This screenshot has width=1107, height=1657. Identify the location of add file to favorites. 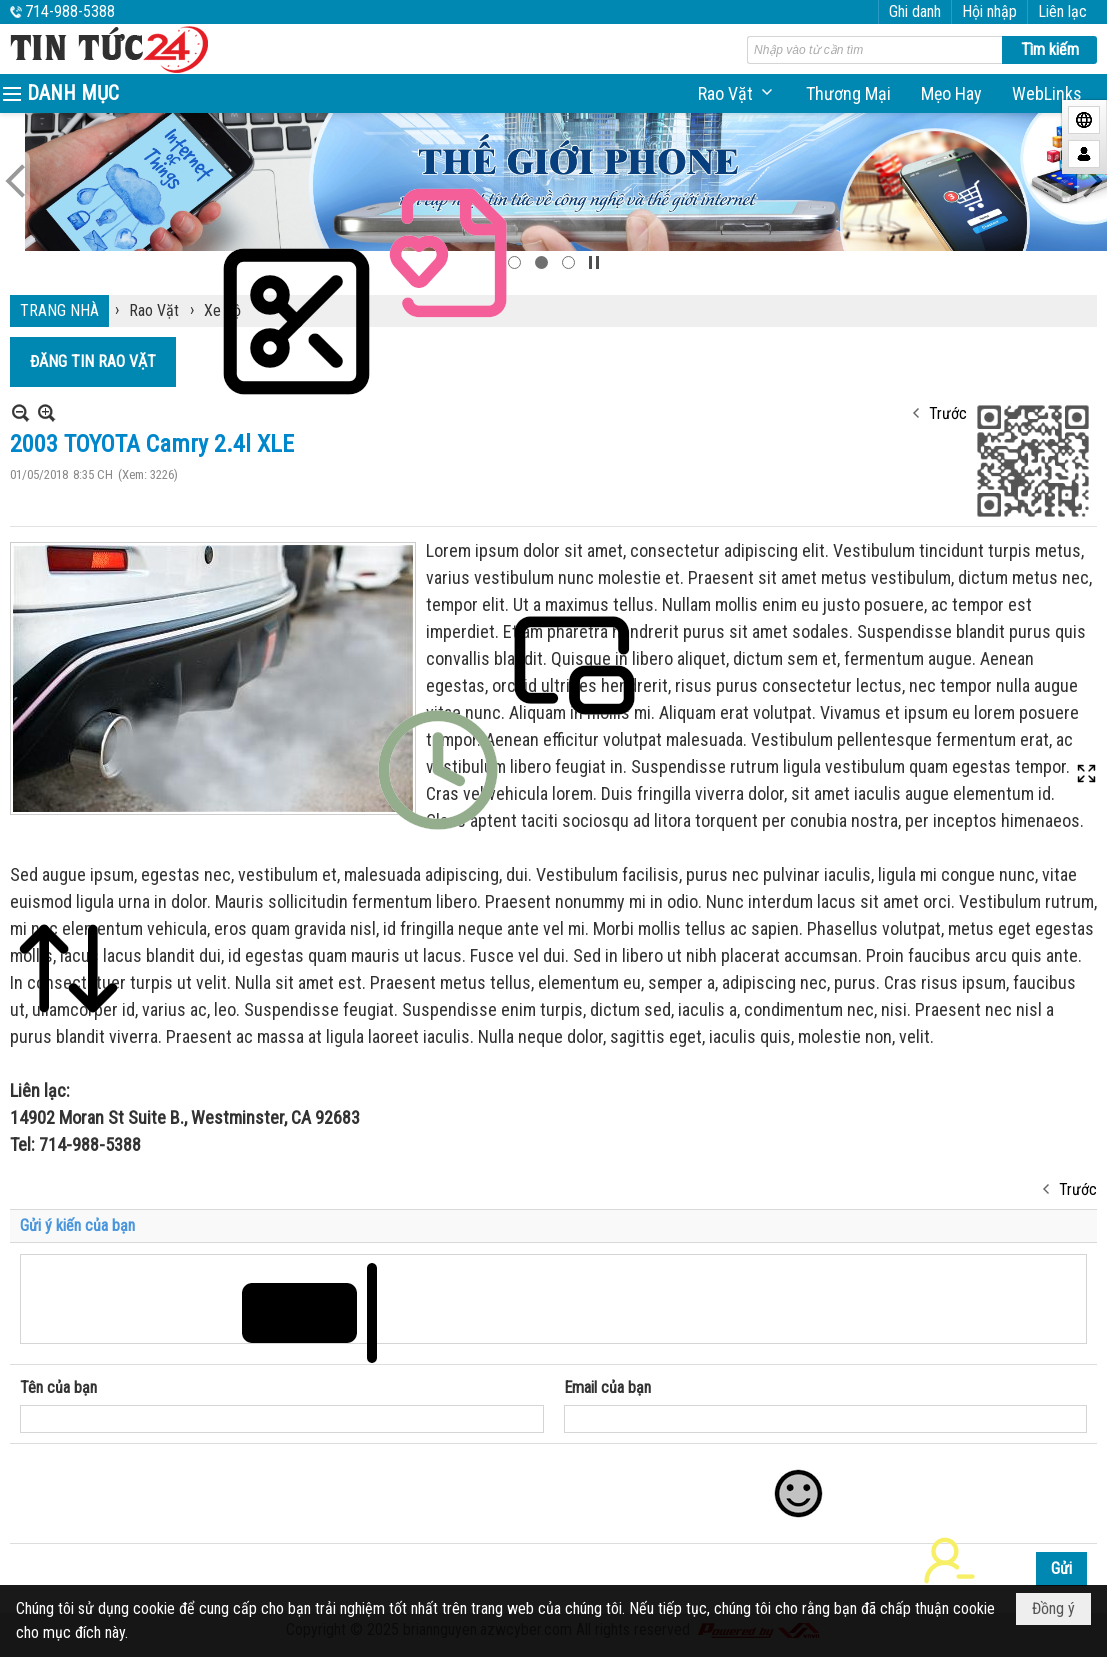
(454, 253).